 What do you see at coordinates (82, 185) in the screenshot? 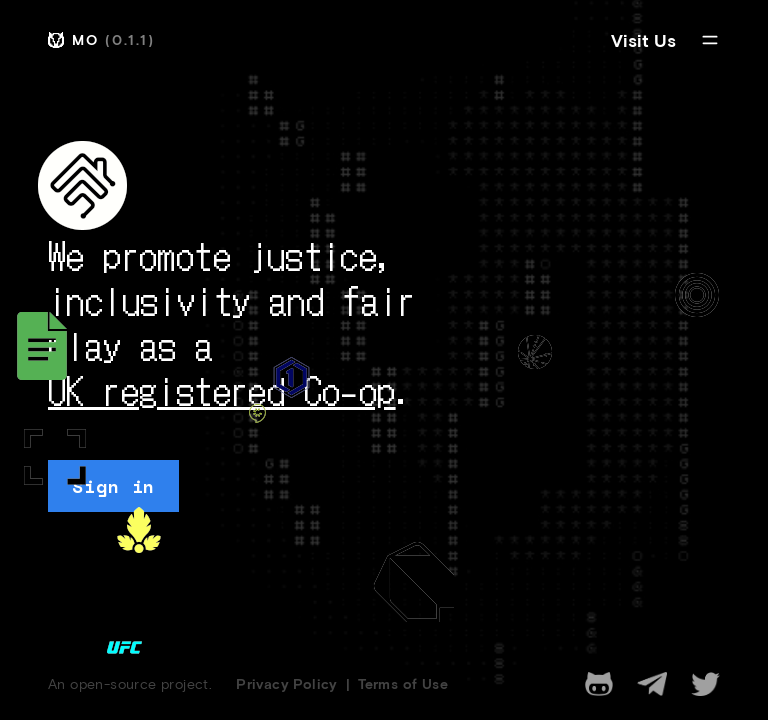
I see `open homebridge app settings` at bounding box center [82, 185].